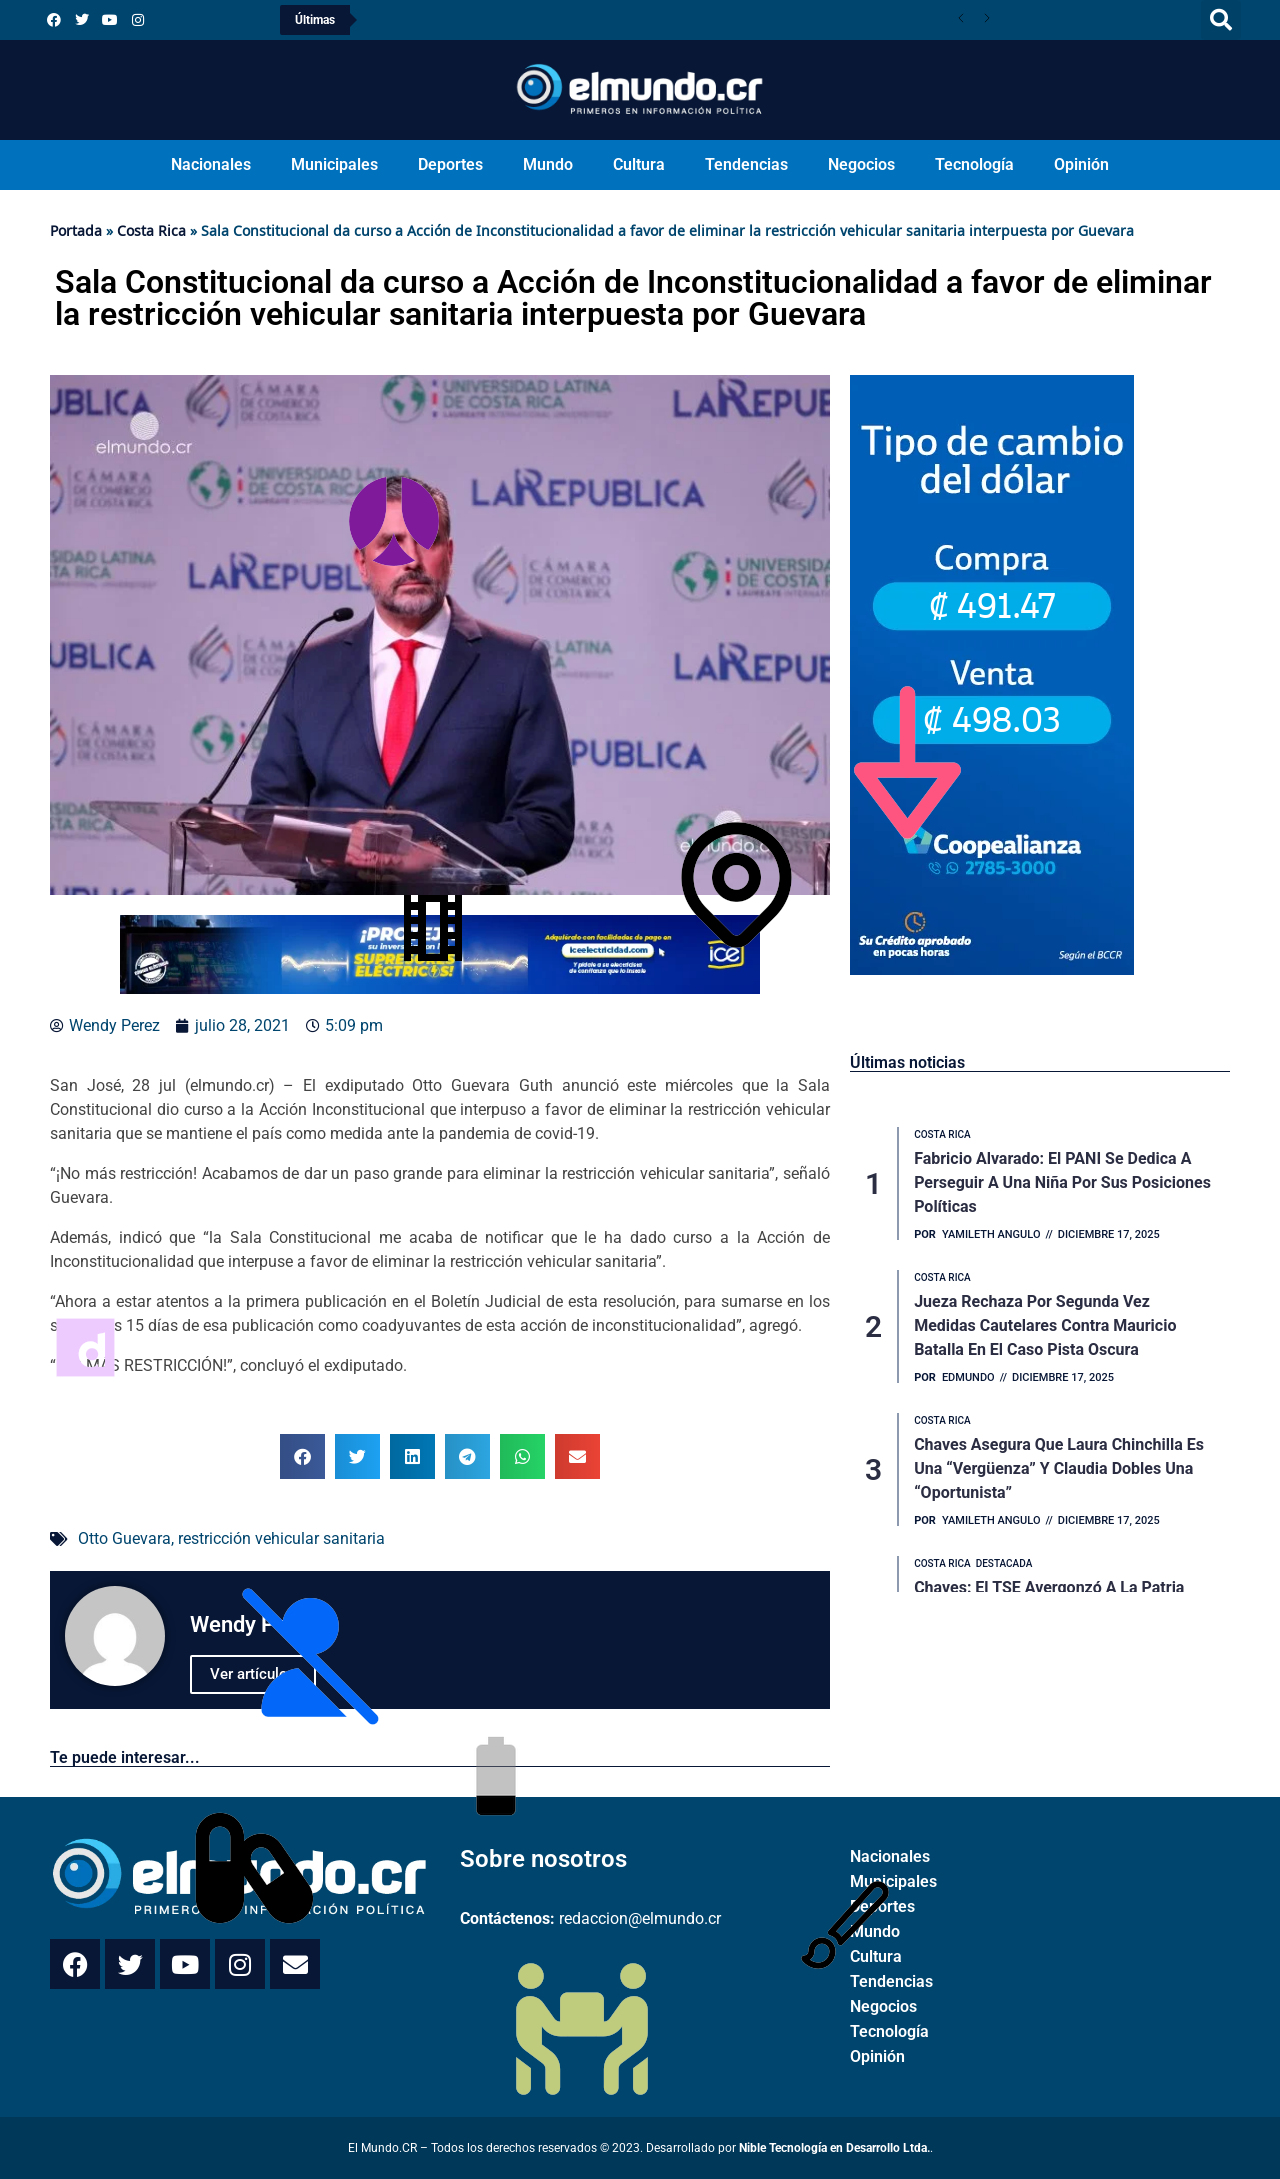  What do you see at coordinates (496, 1776) in the screenshot?
I see `indicates low battery level at 20%` at bounding box center [496, 1776].